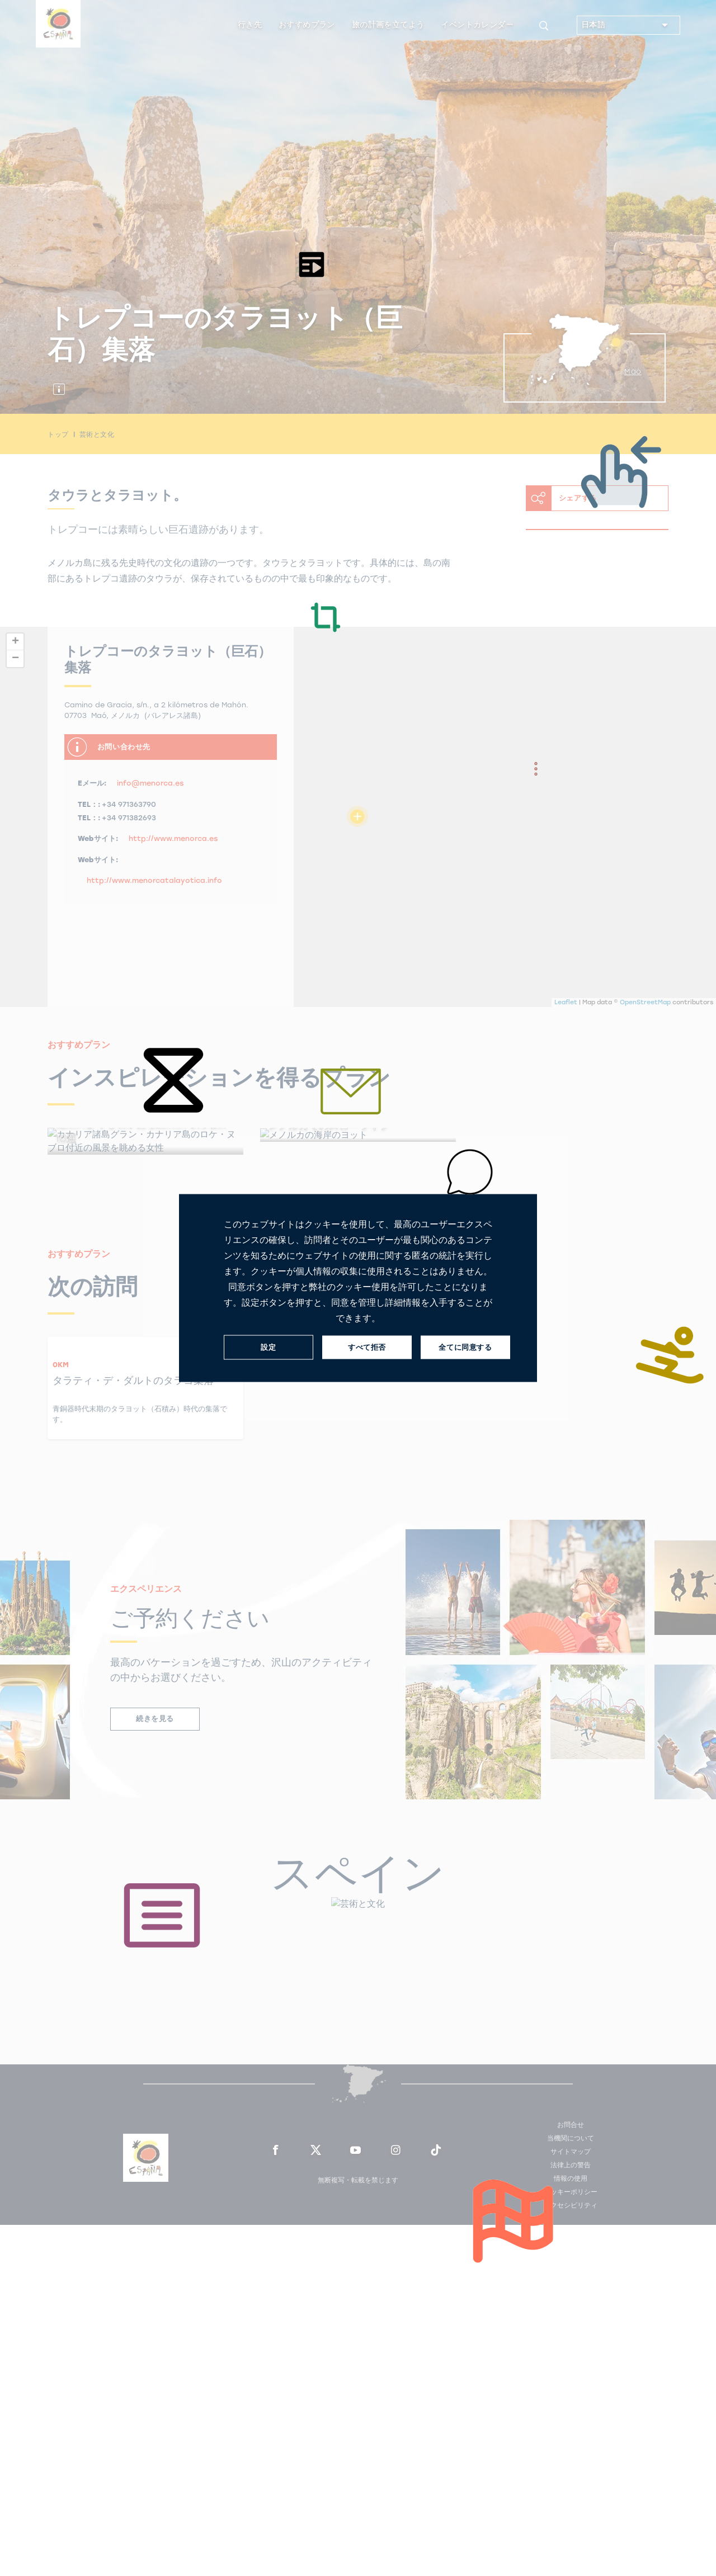 This screenshot has width=716, height=2576. What do you see at coordinates (351, 1091) in the screenshot?
I see `access your inbox or messages` at bounding box center [351, 1091].